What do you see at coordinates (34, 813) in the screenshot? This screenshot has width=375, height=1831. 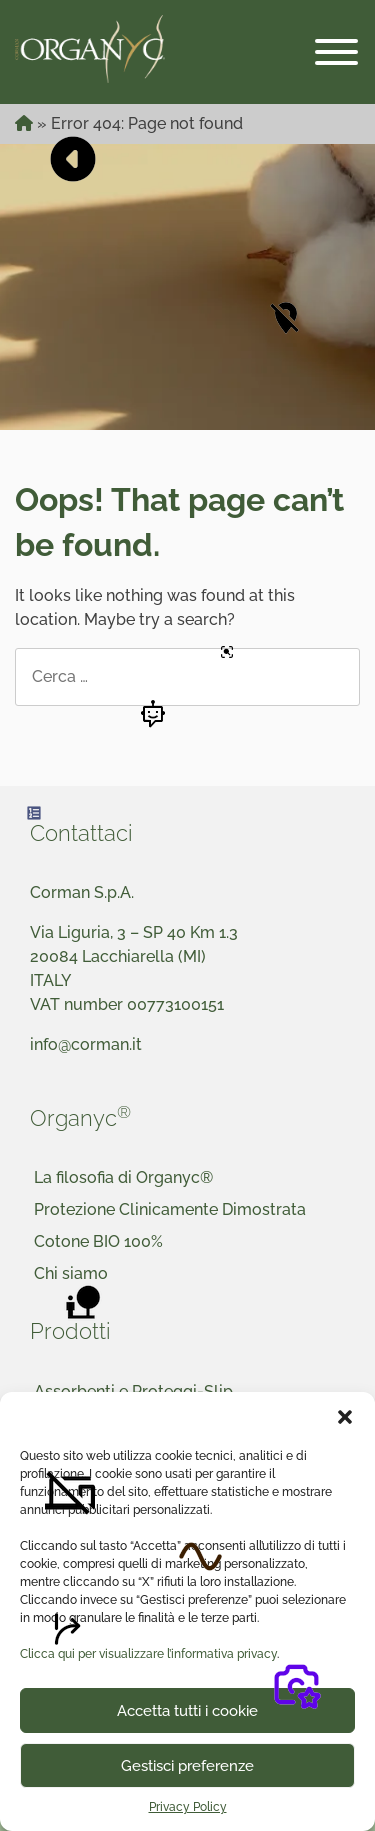 I see `create a numbered list` at bounding box center [34, 813].